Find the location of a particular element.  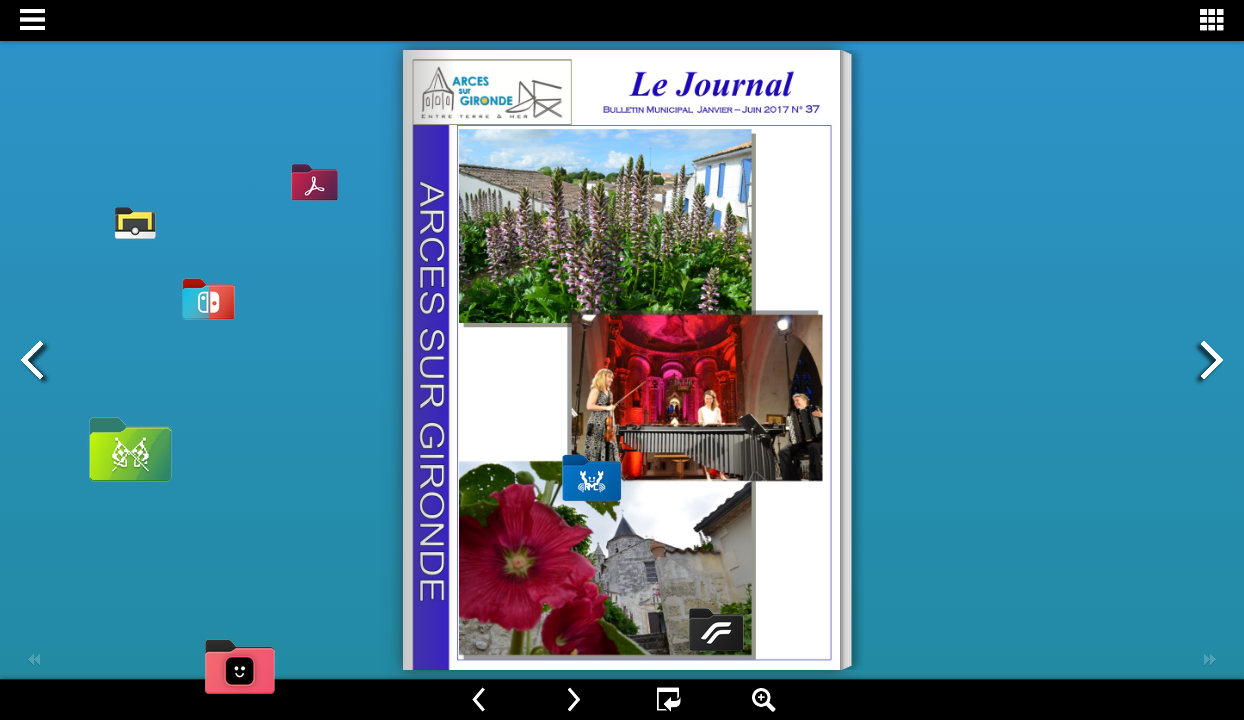

open folder containing adobe acrobat files is located at coordinates (314, 183).